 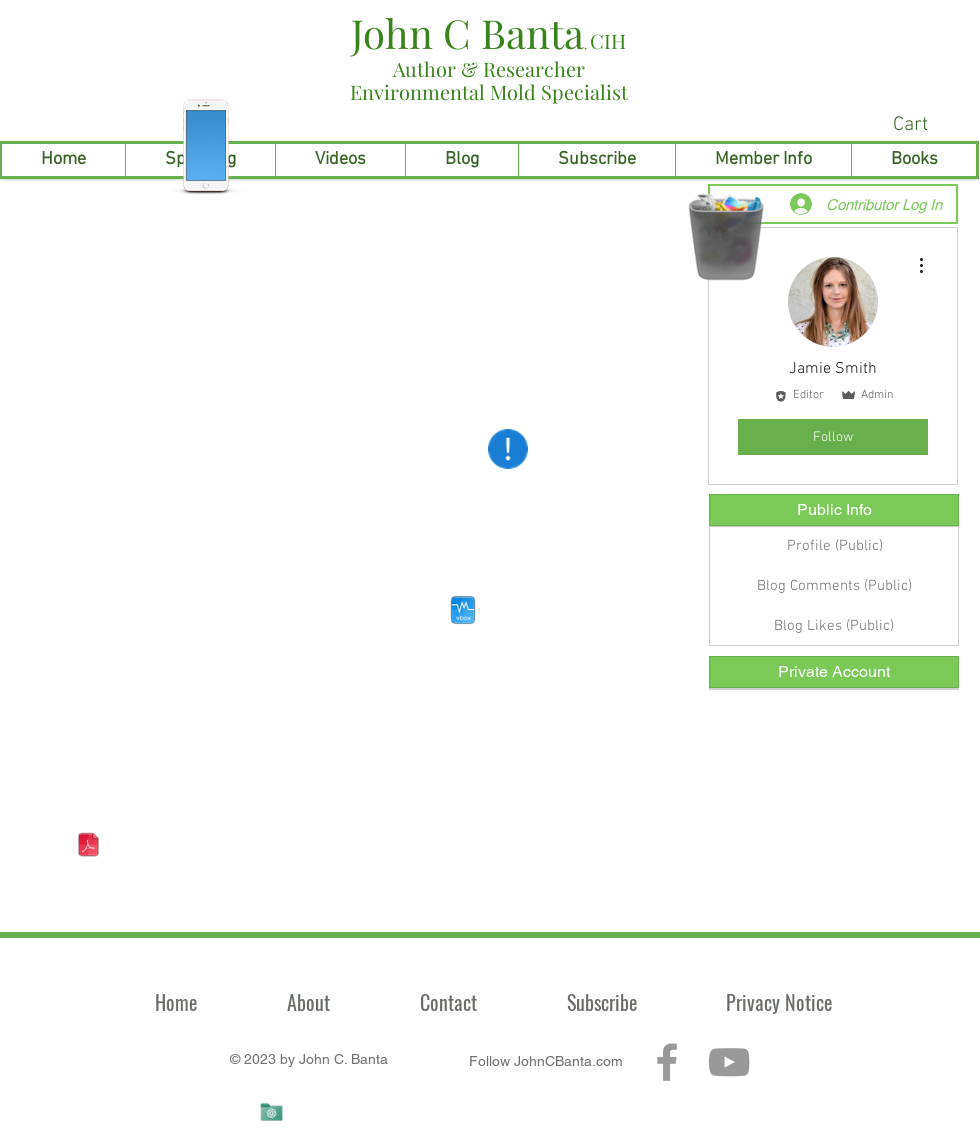 What do you see at coordinates (463, 610) in the screenshot?
I see `a VirtualBox virtual machine configuration file` at bounding box center [463, 610].